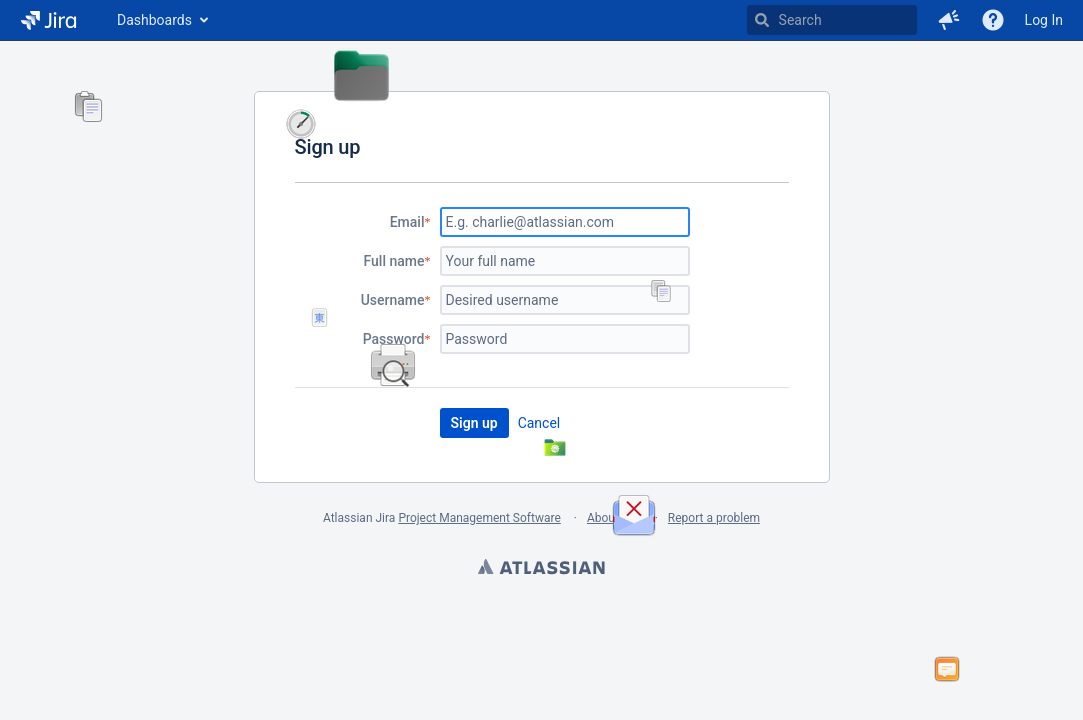 Image resolution: width=1083 pixels, height=720 pixels. I want to click on paste content from clipboard, so click(88, 106).